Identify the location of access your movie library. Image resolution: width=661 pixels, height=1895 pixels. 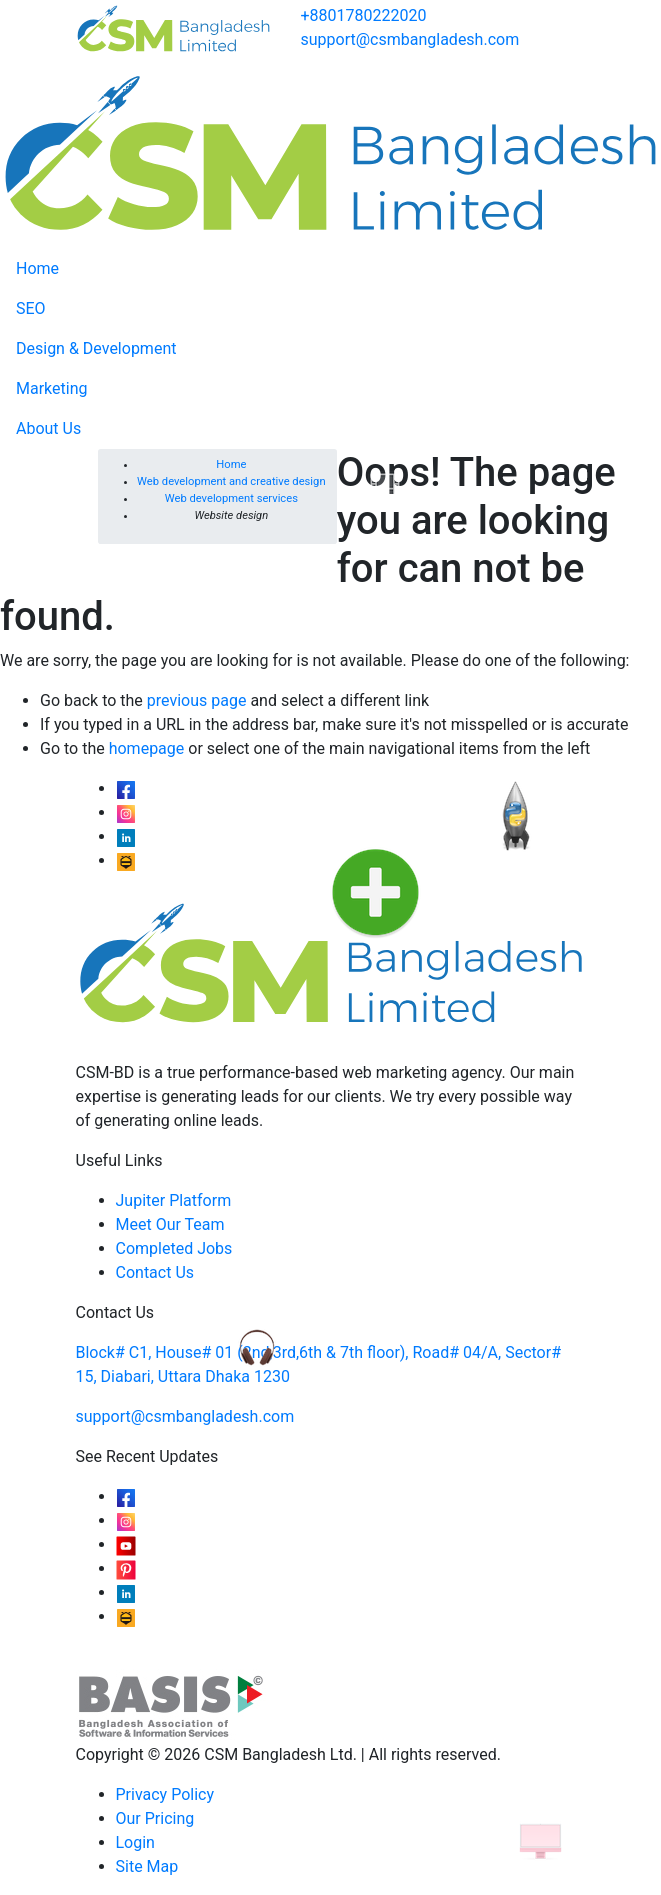
(385, 488).